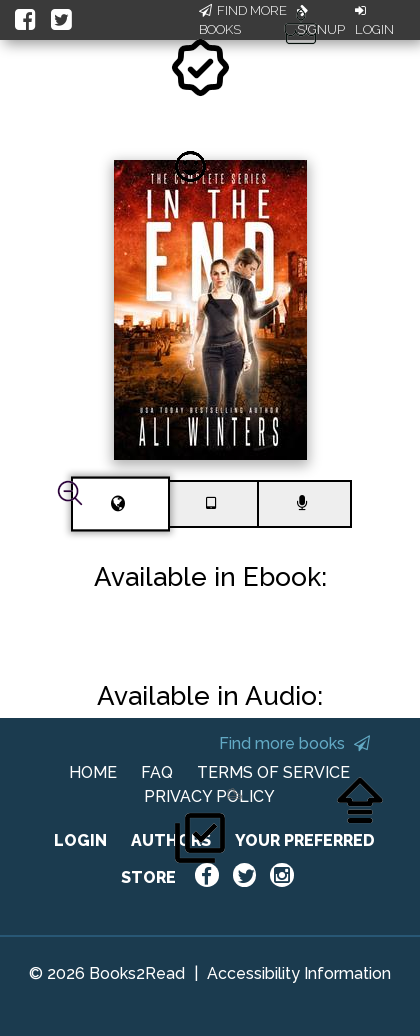 This screenshot has width=420, height=1036. Describe the element at coordinates (70, 493) in the screenshot. I see `zoom out` at that location.